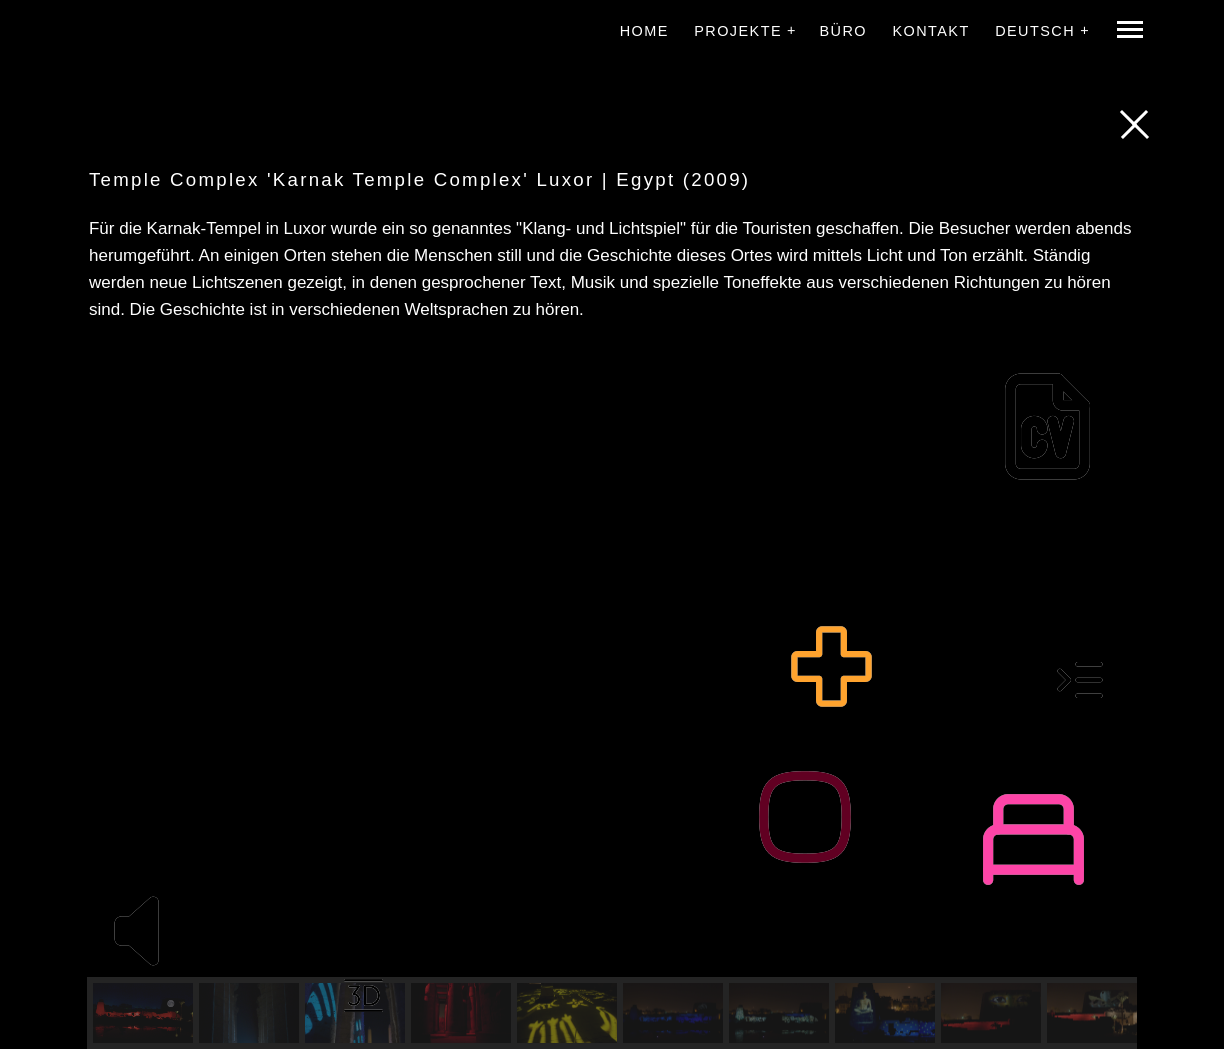  What do you see at coordinates (1033, 839) in the screenshot?
I see `select single bed accommodation` at bounding box center [1033, 839].